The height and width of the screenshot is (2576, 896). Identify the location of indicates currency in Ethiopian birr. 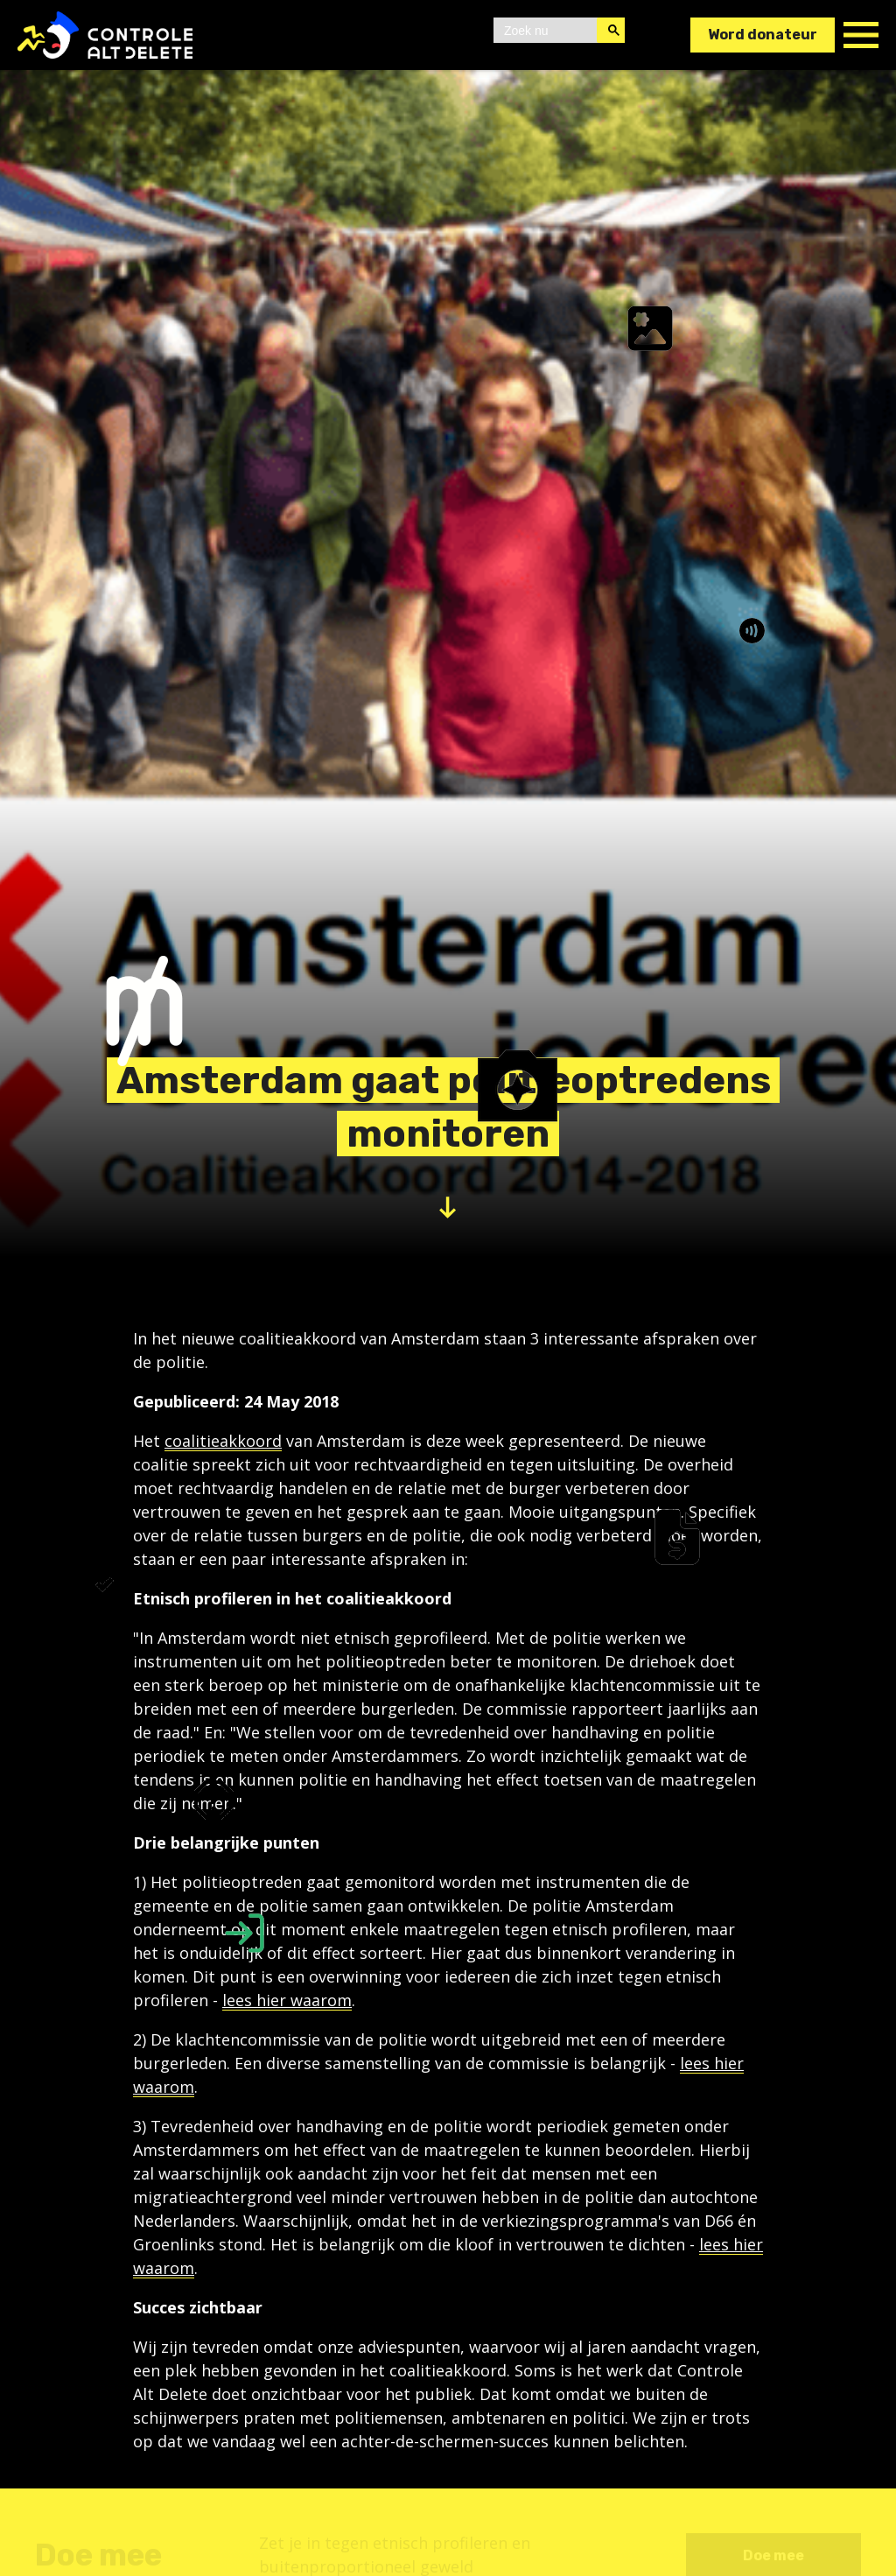
(144, 1011).